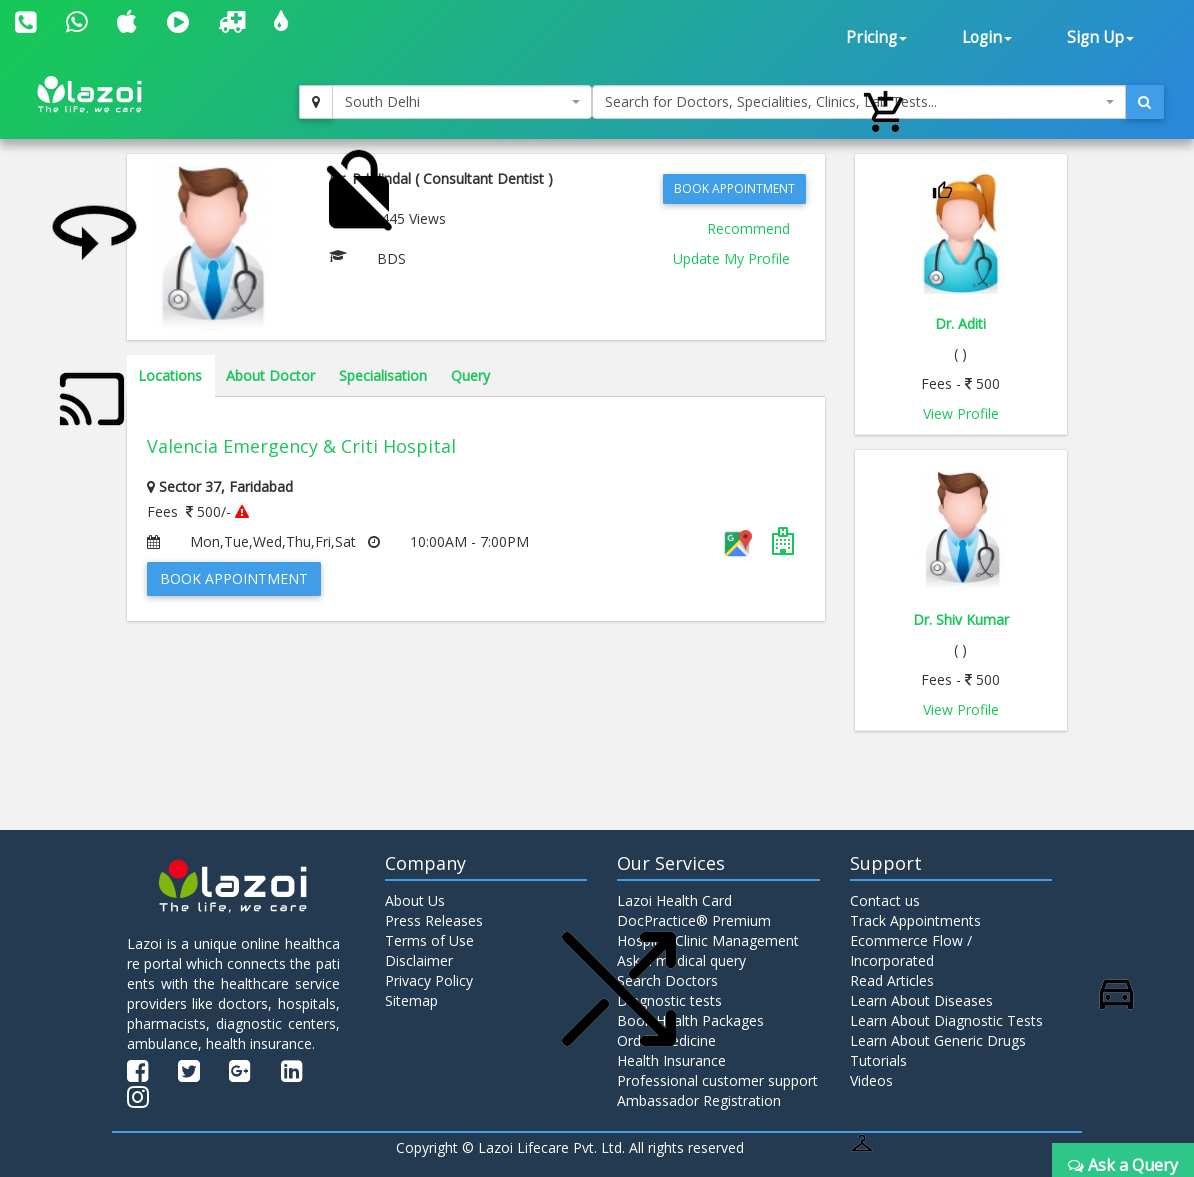 This screenshot has width=1194, height=1177. Describe the element at coordinates (1116, 994) in the screenshot. I see `indicates it's time to leave for your destination` at that location.